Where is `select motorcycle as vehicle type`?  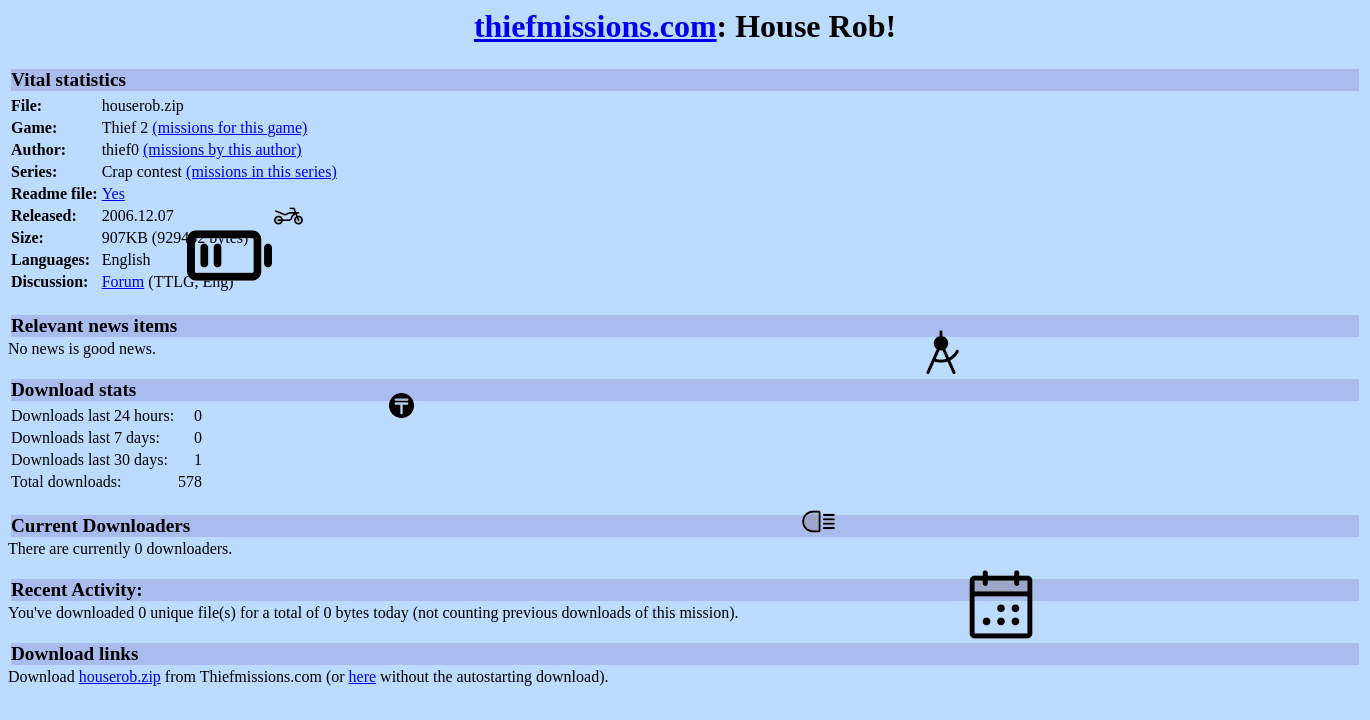
select motorcycle as vehicle type is located at coordinates (288, 216).